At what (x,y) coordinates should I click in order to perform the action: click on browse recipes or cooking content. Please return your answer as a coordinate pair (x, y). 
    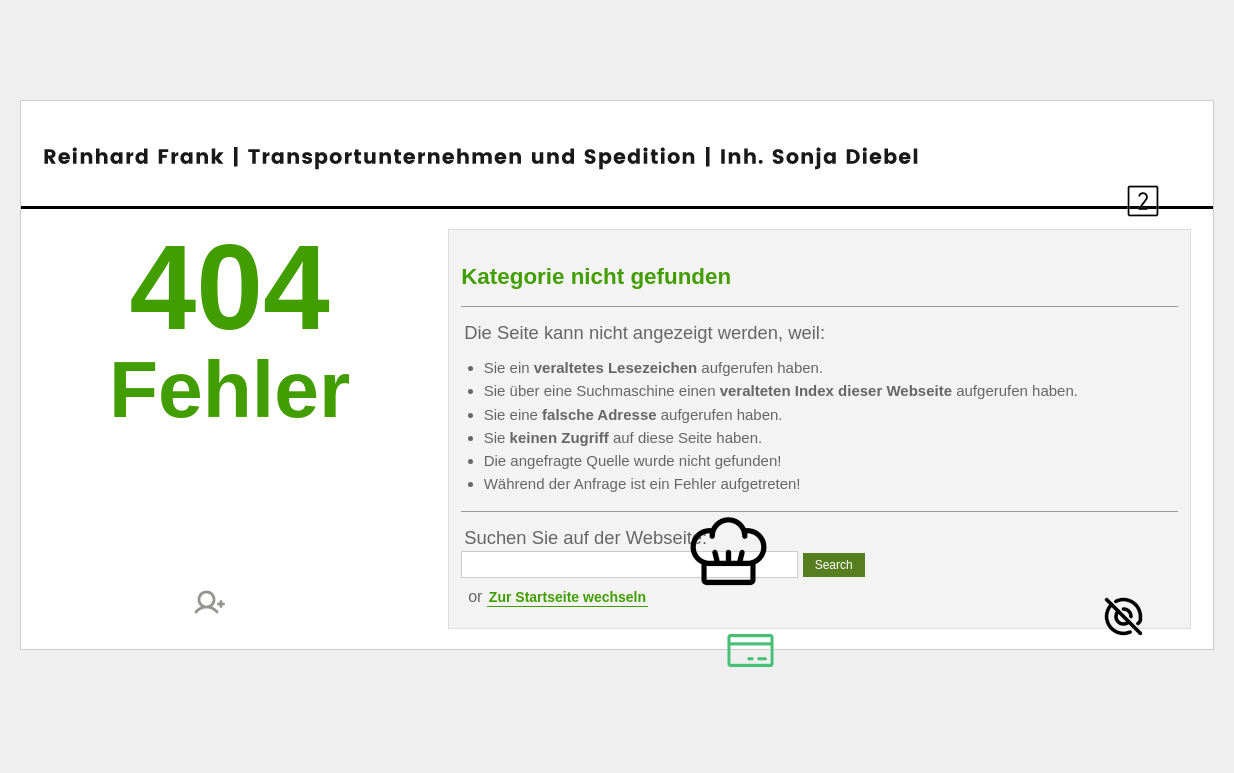
    Looking at the image, I should click on (728, 552).